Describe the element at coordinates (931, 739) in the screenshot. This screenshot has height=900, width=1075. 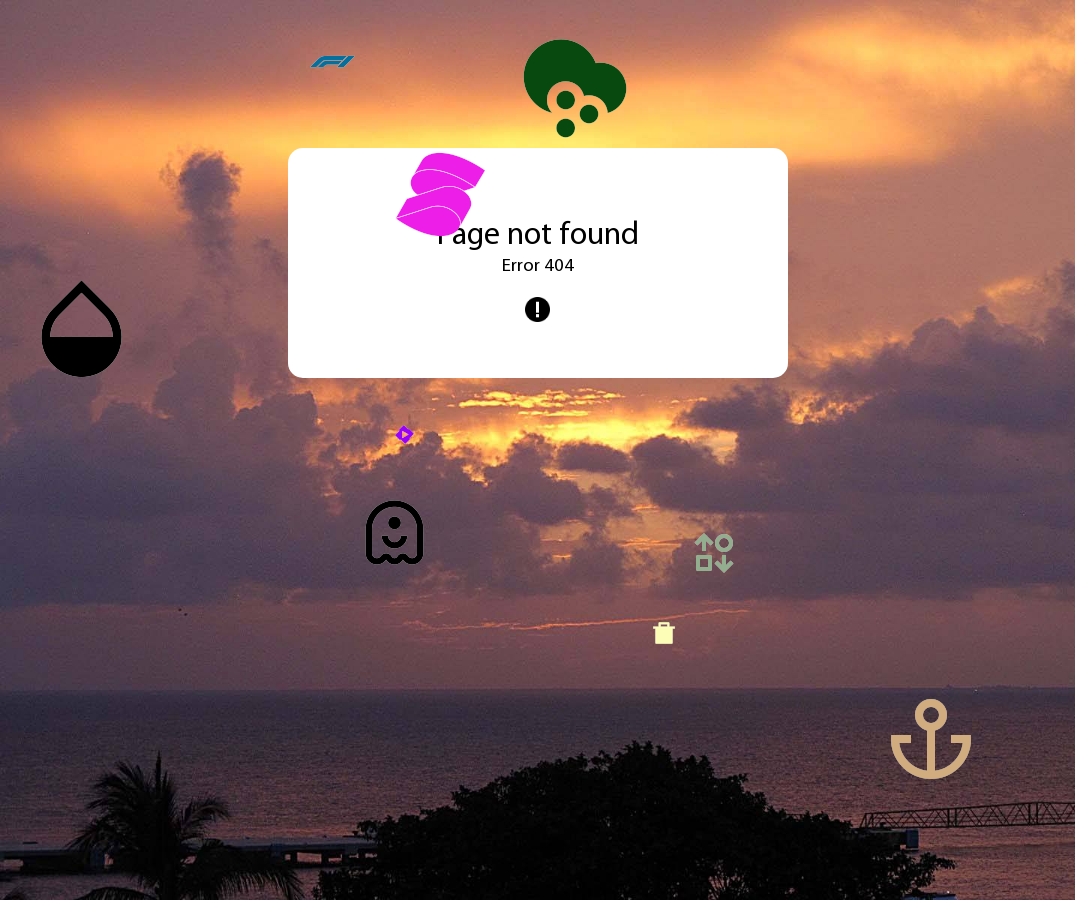
I see `set a fixed anchor point on the map` at that location.